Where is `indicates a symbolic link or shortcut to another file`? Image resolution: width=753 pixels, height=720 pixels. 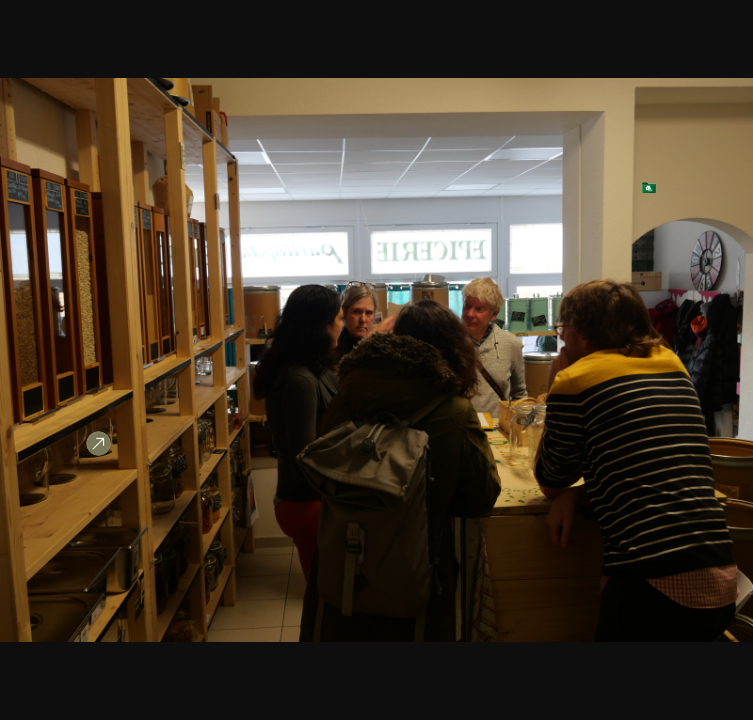
indicates a symbolic link or shortcut to another file is located at coordinates (98, 443).